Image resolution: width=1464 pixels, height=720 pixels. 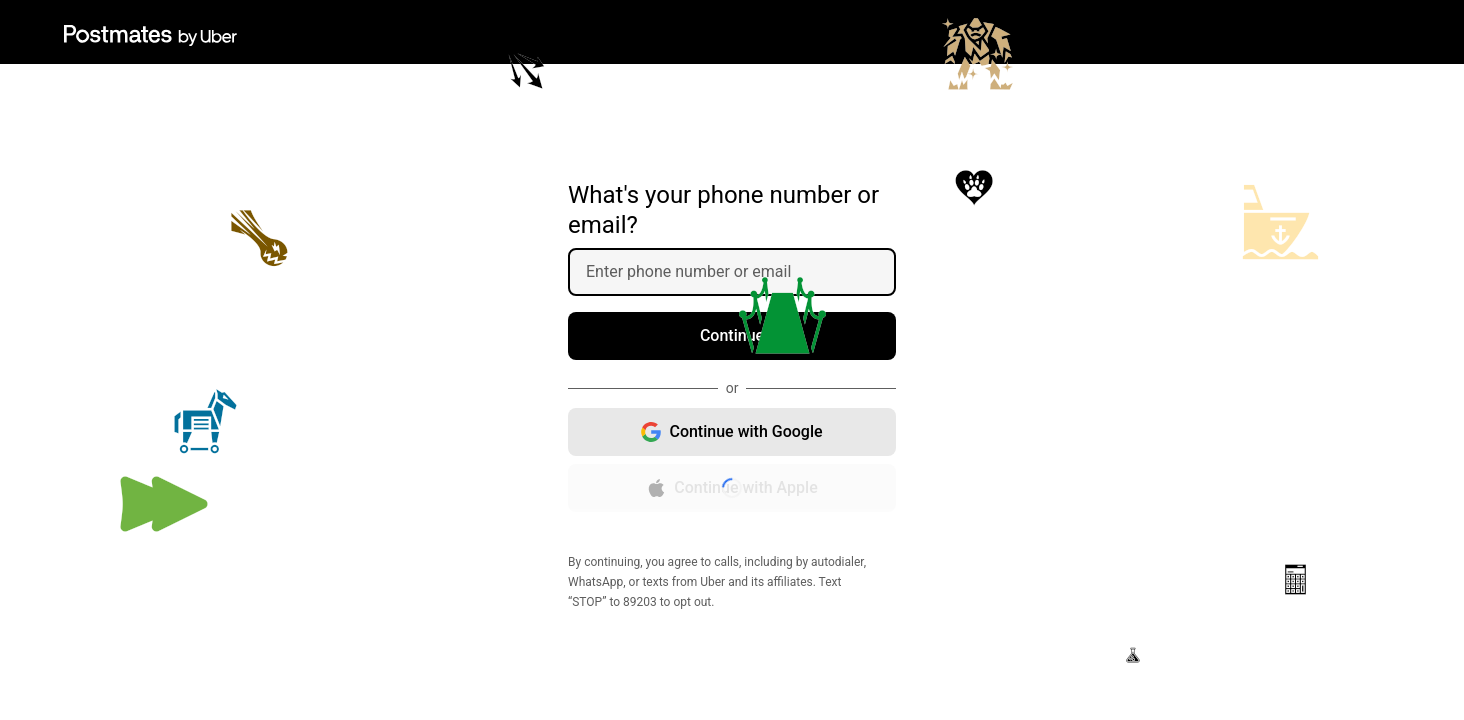 I want to click on access naval or maritime game features, so click(x=1280, y=221).